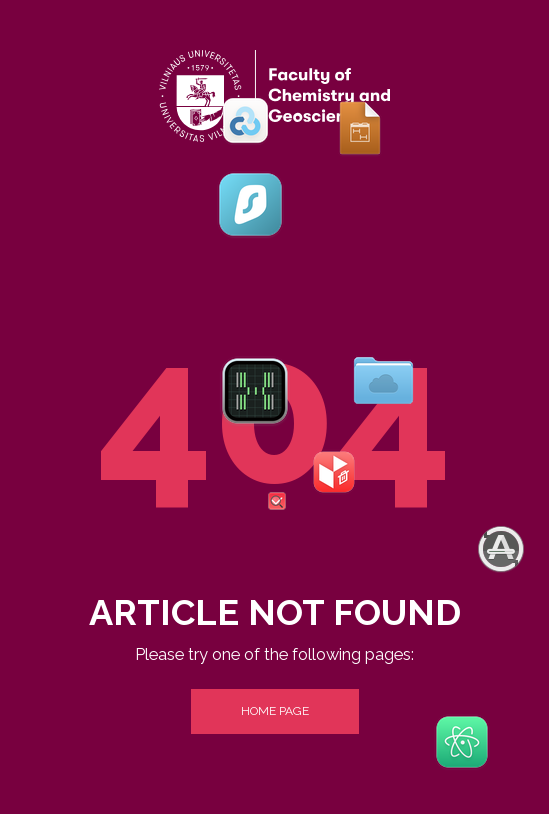  Describe the element at coordinates (245, 120) in the screenshot. I see `open rclone browser for cloud storage management` at that location.